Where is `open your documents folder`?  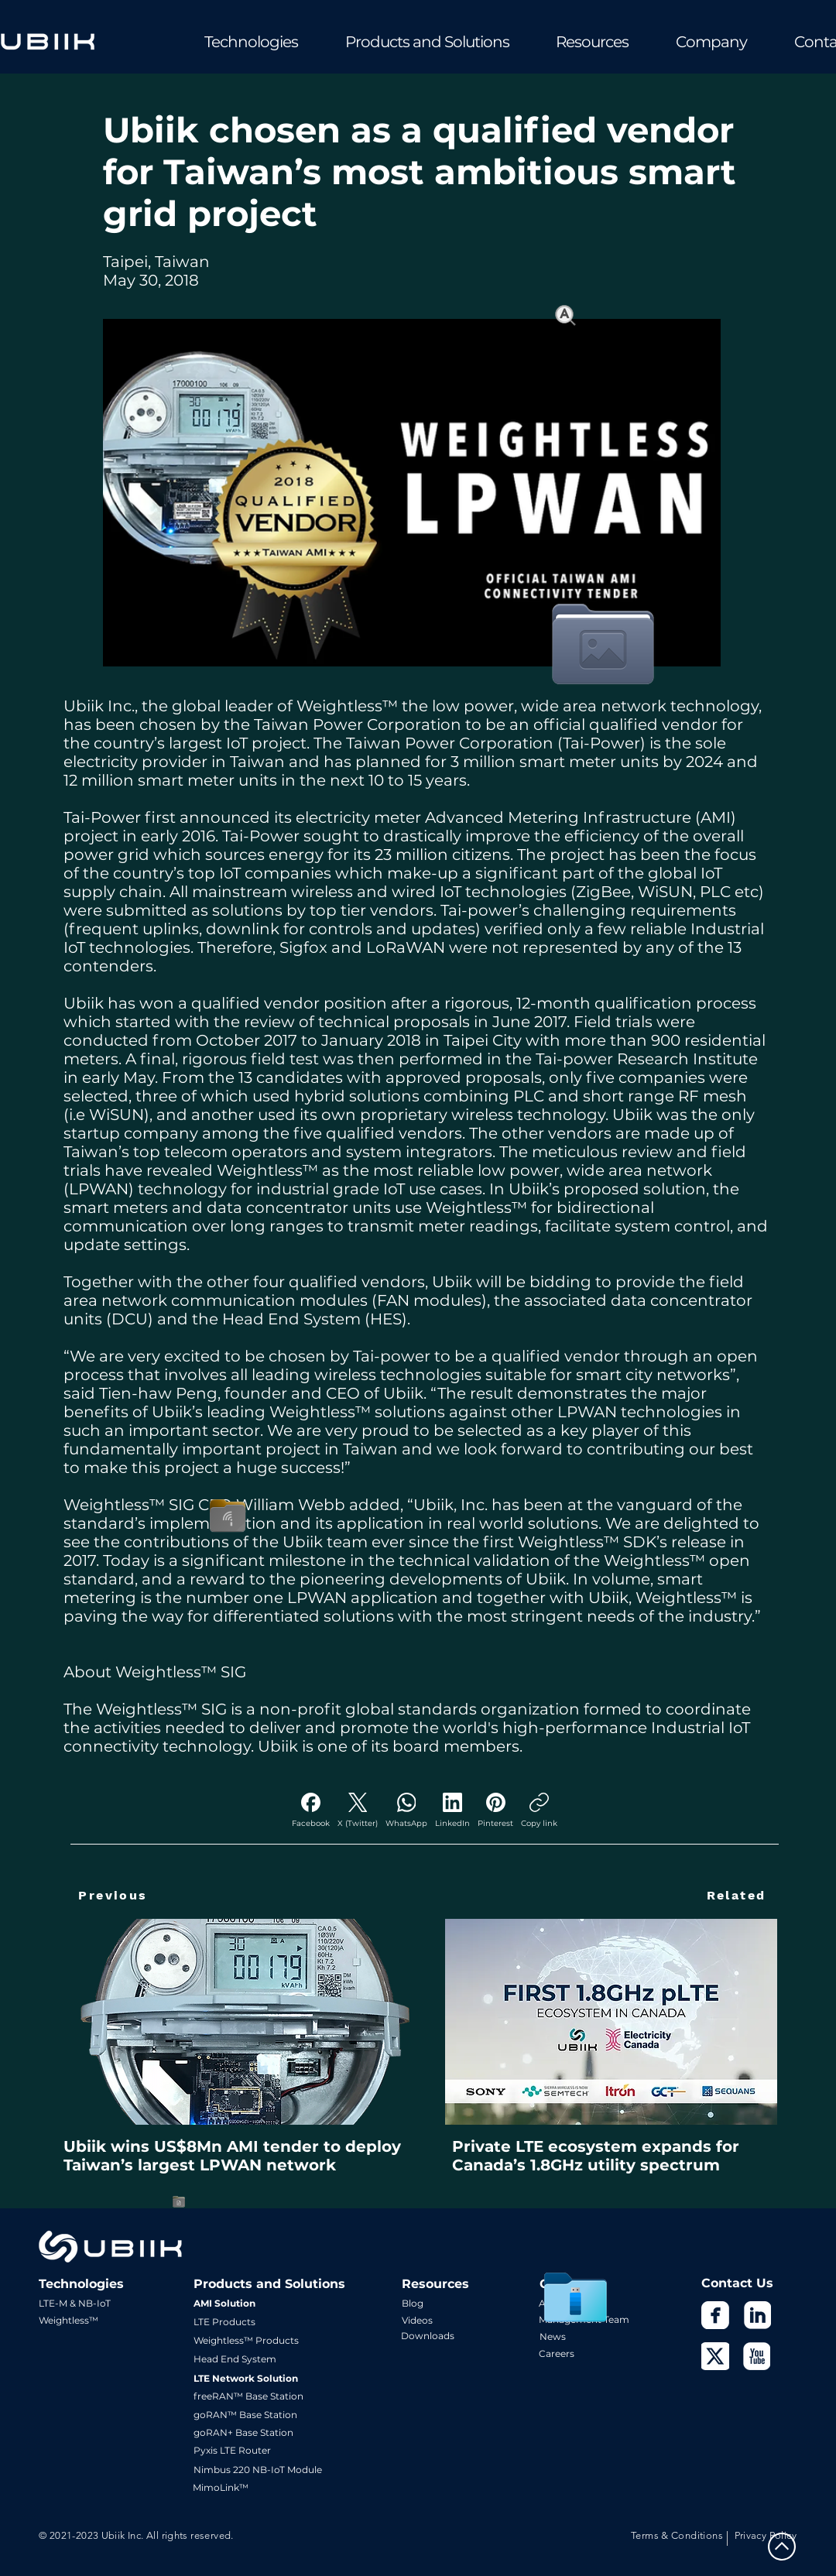 open your documents folder is located at coordinates (179, 2201).